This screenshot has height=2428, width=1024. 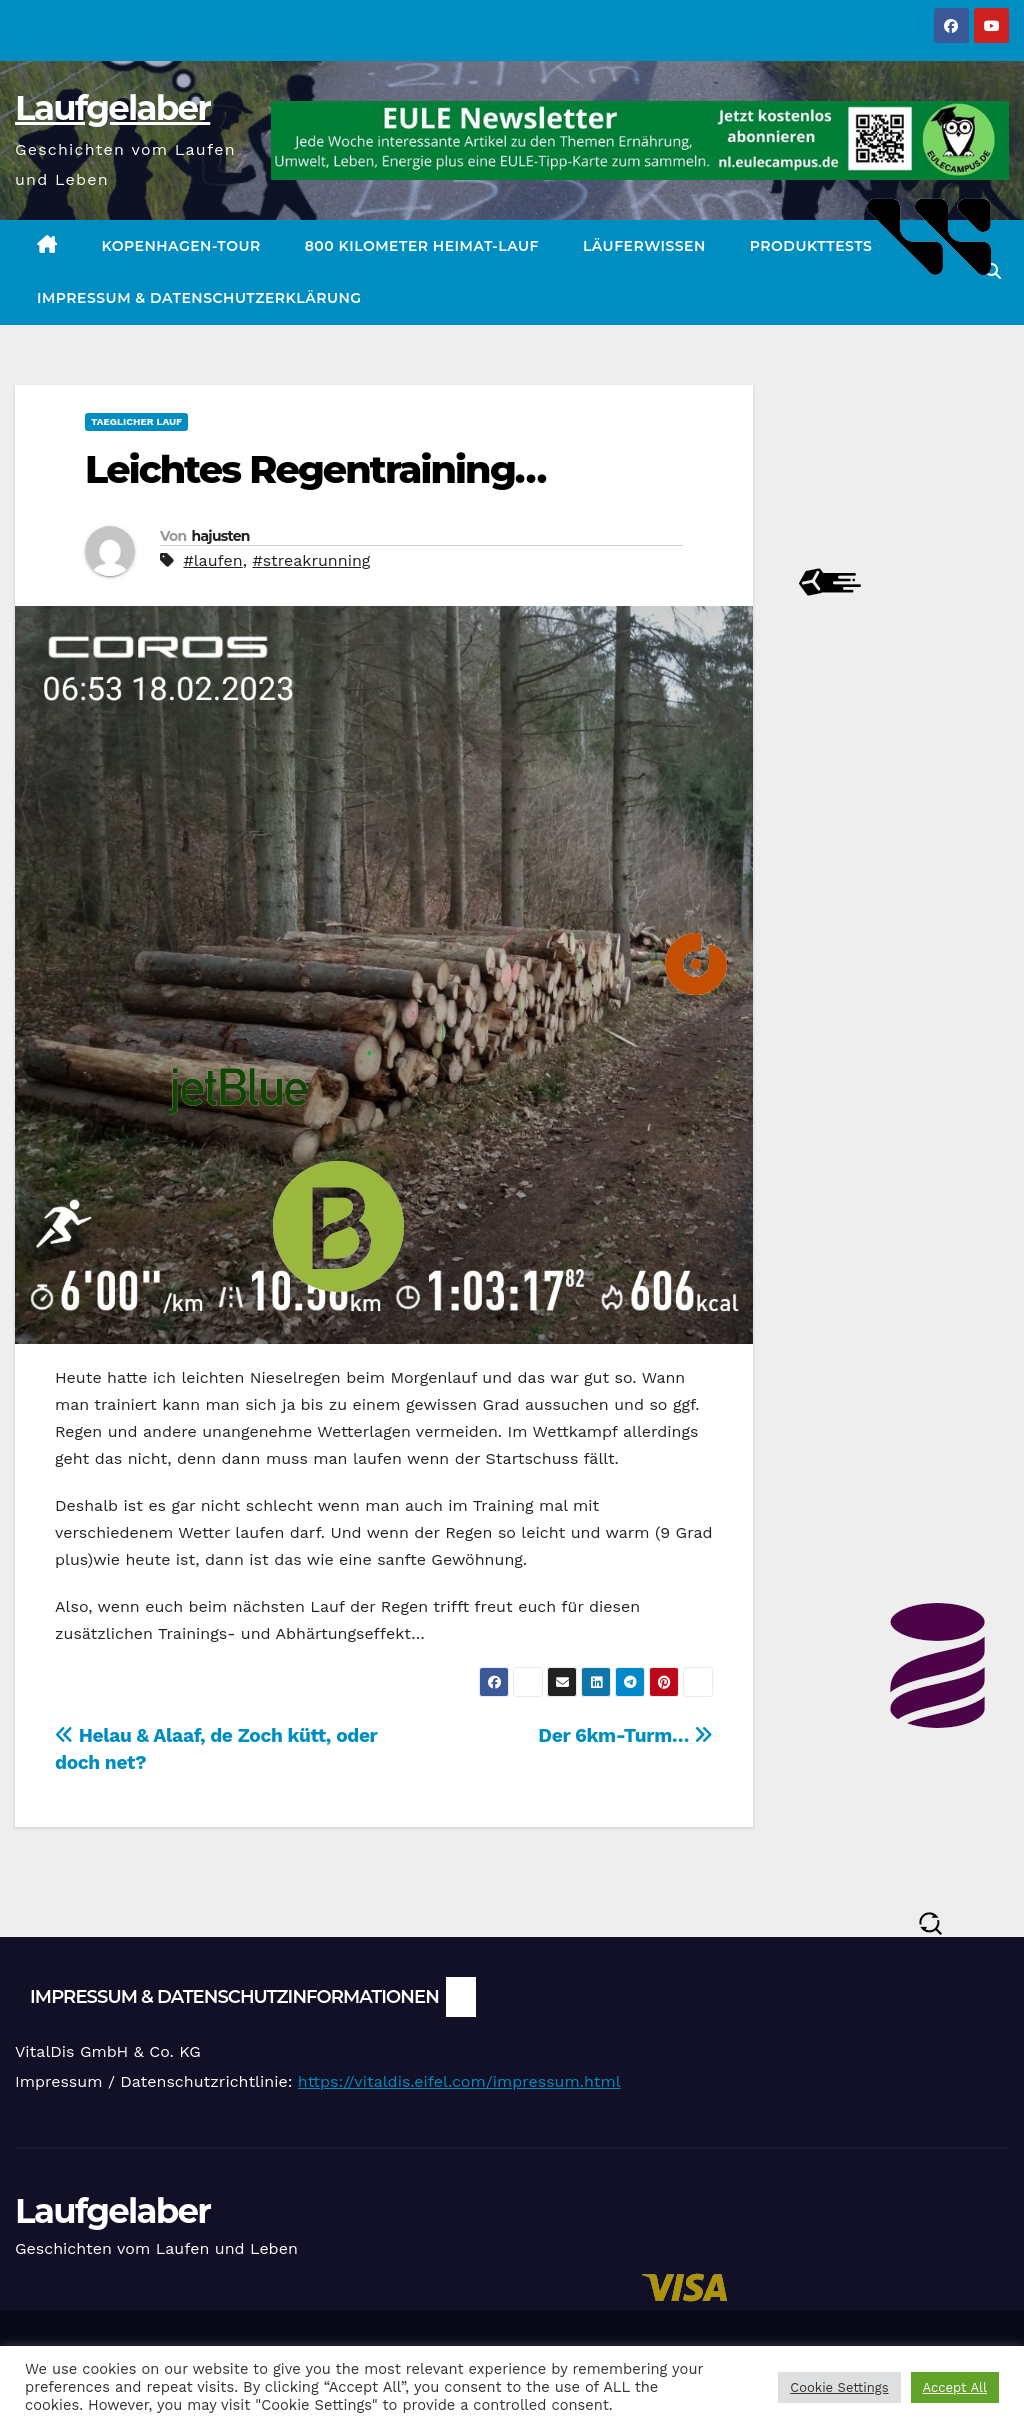 What do you see at coordinates (696, 964) in the screenshot?
I see `open the Drooble music social network app` at bounding box center [696, 964].